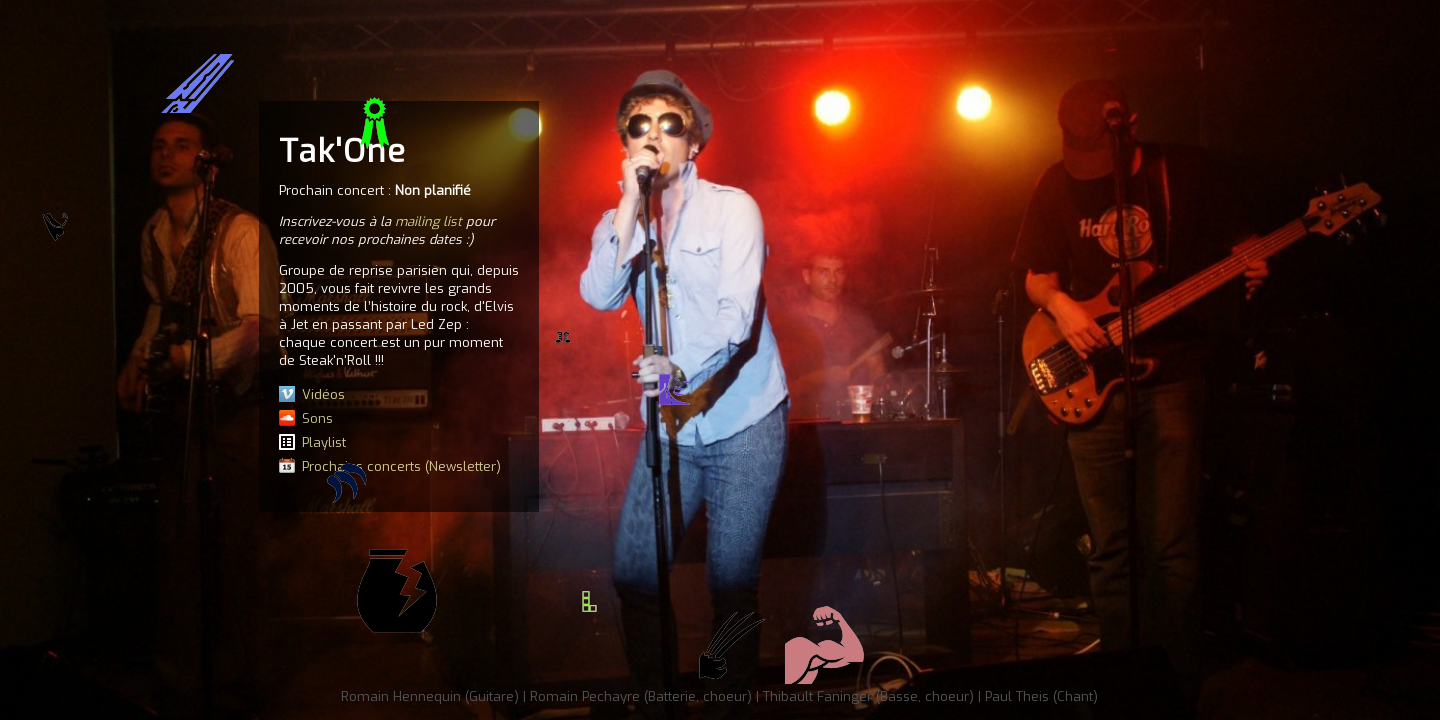 Image resolution: width=1440 pixels, height=720 pixels. I want to click on wooden planks or lumber resource in a crafting game, so click(197, 83).